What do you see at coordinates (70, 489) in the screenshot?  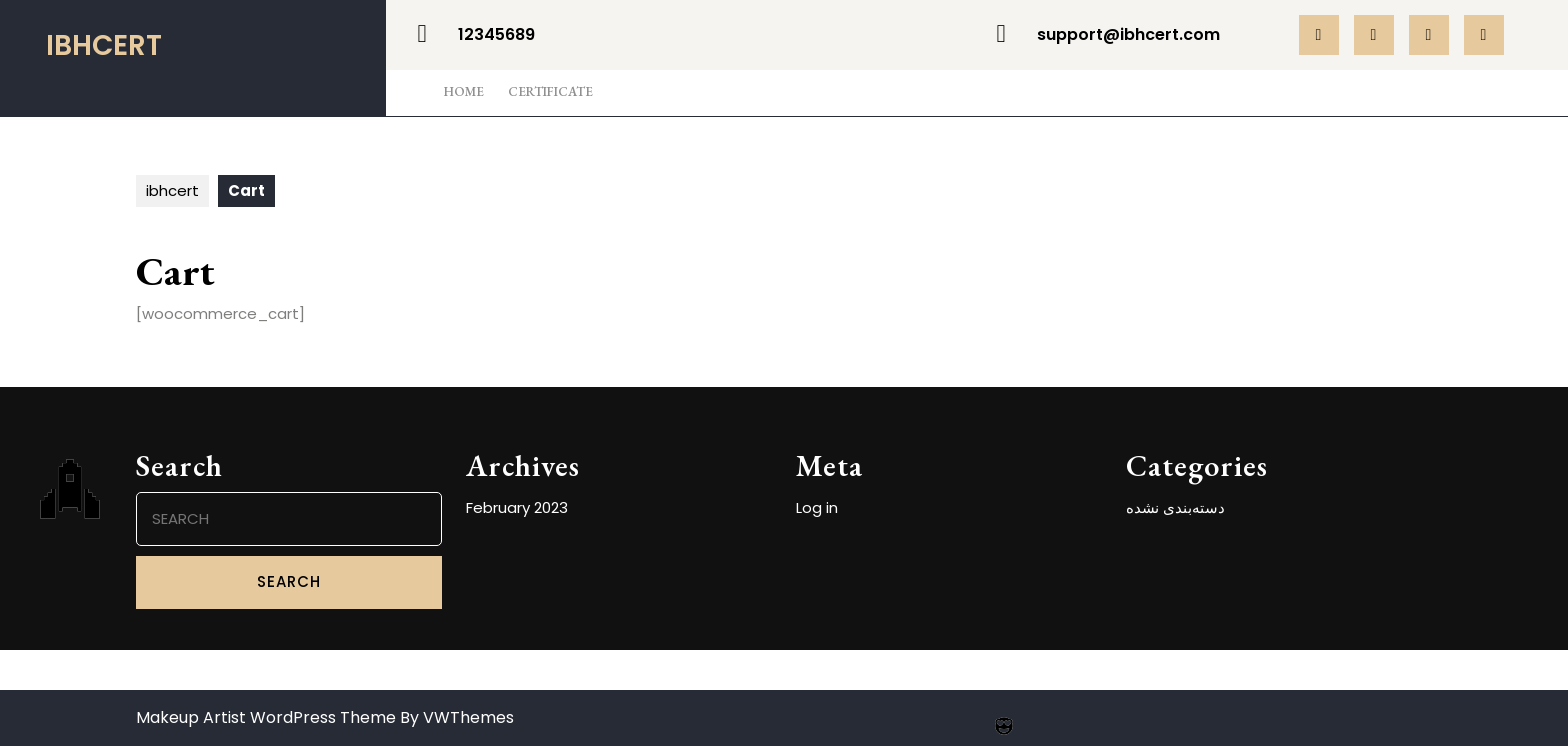 I see `space awesome brand logo` at bounding box center [70, 489].